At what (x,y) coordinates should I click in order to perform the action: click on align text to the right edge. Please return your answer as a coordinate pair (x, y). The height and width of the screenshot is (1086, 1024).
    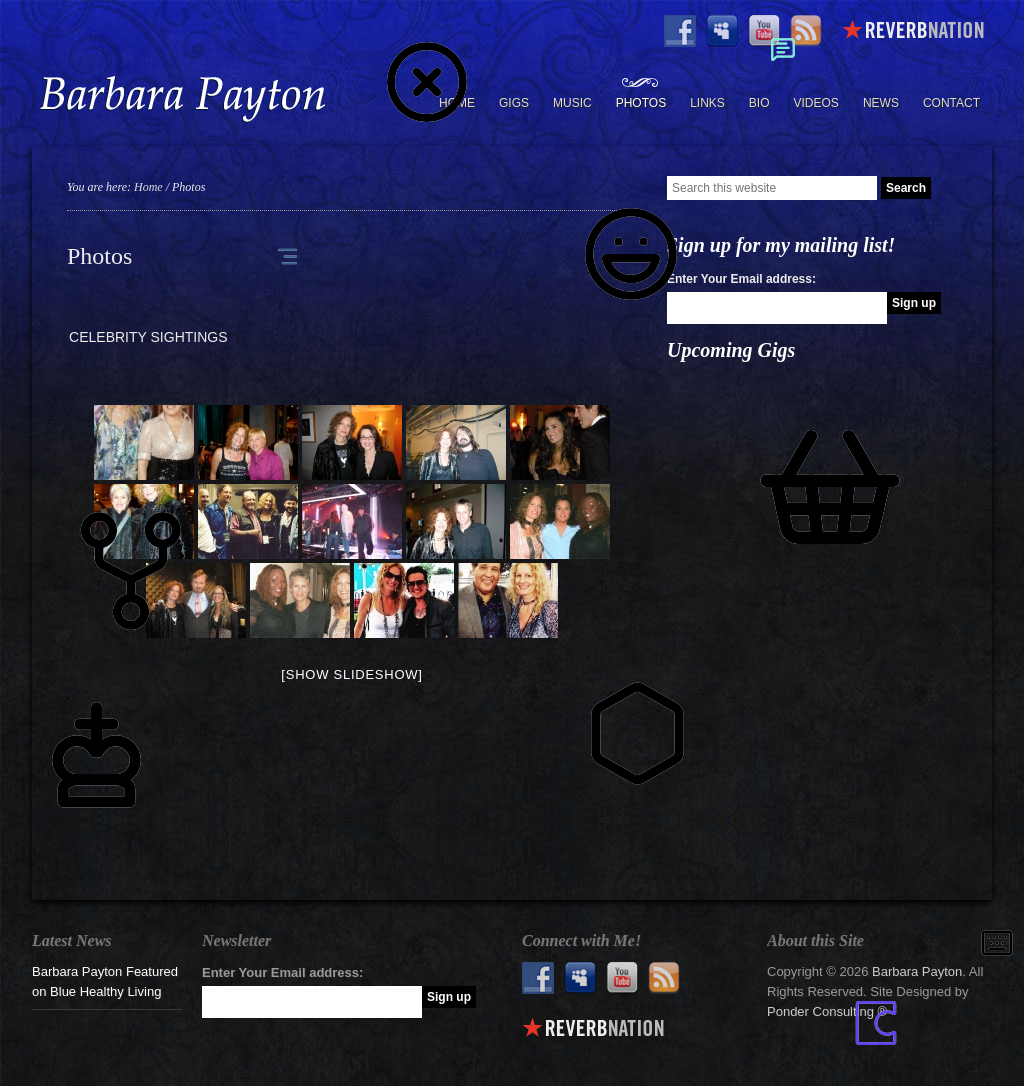
    Looking at the image, I should click on (287, 256).